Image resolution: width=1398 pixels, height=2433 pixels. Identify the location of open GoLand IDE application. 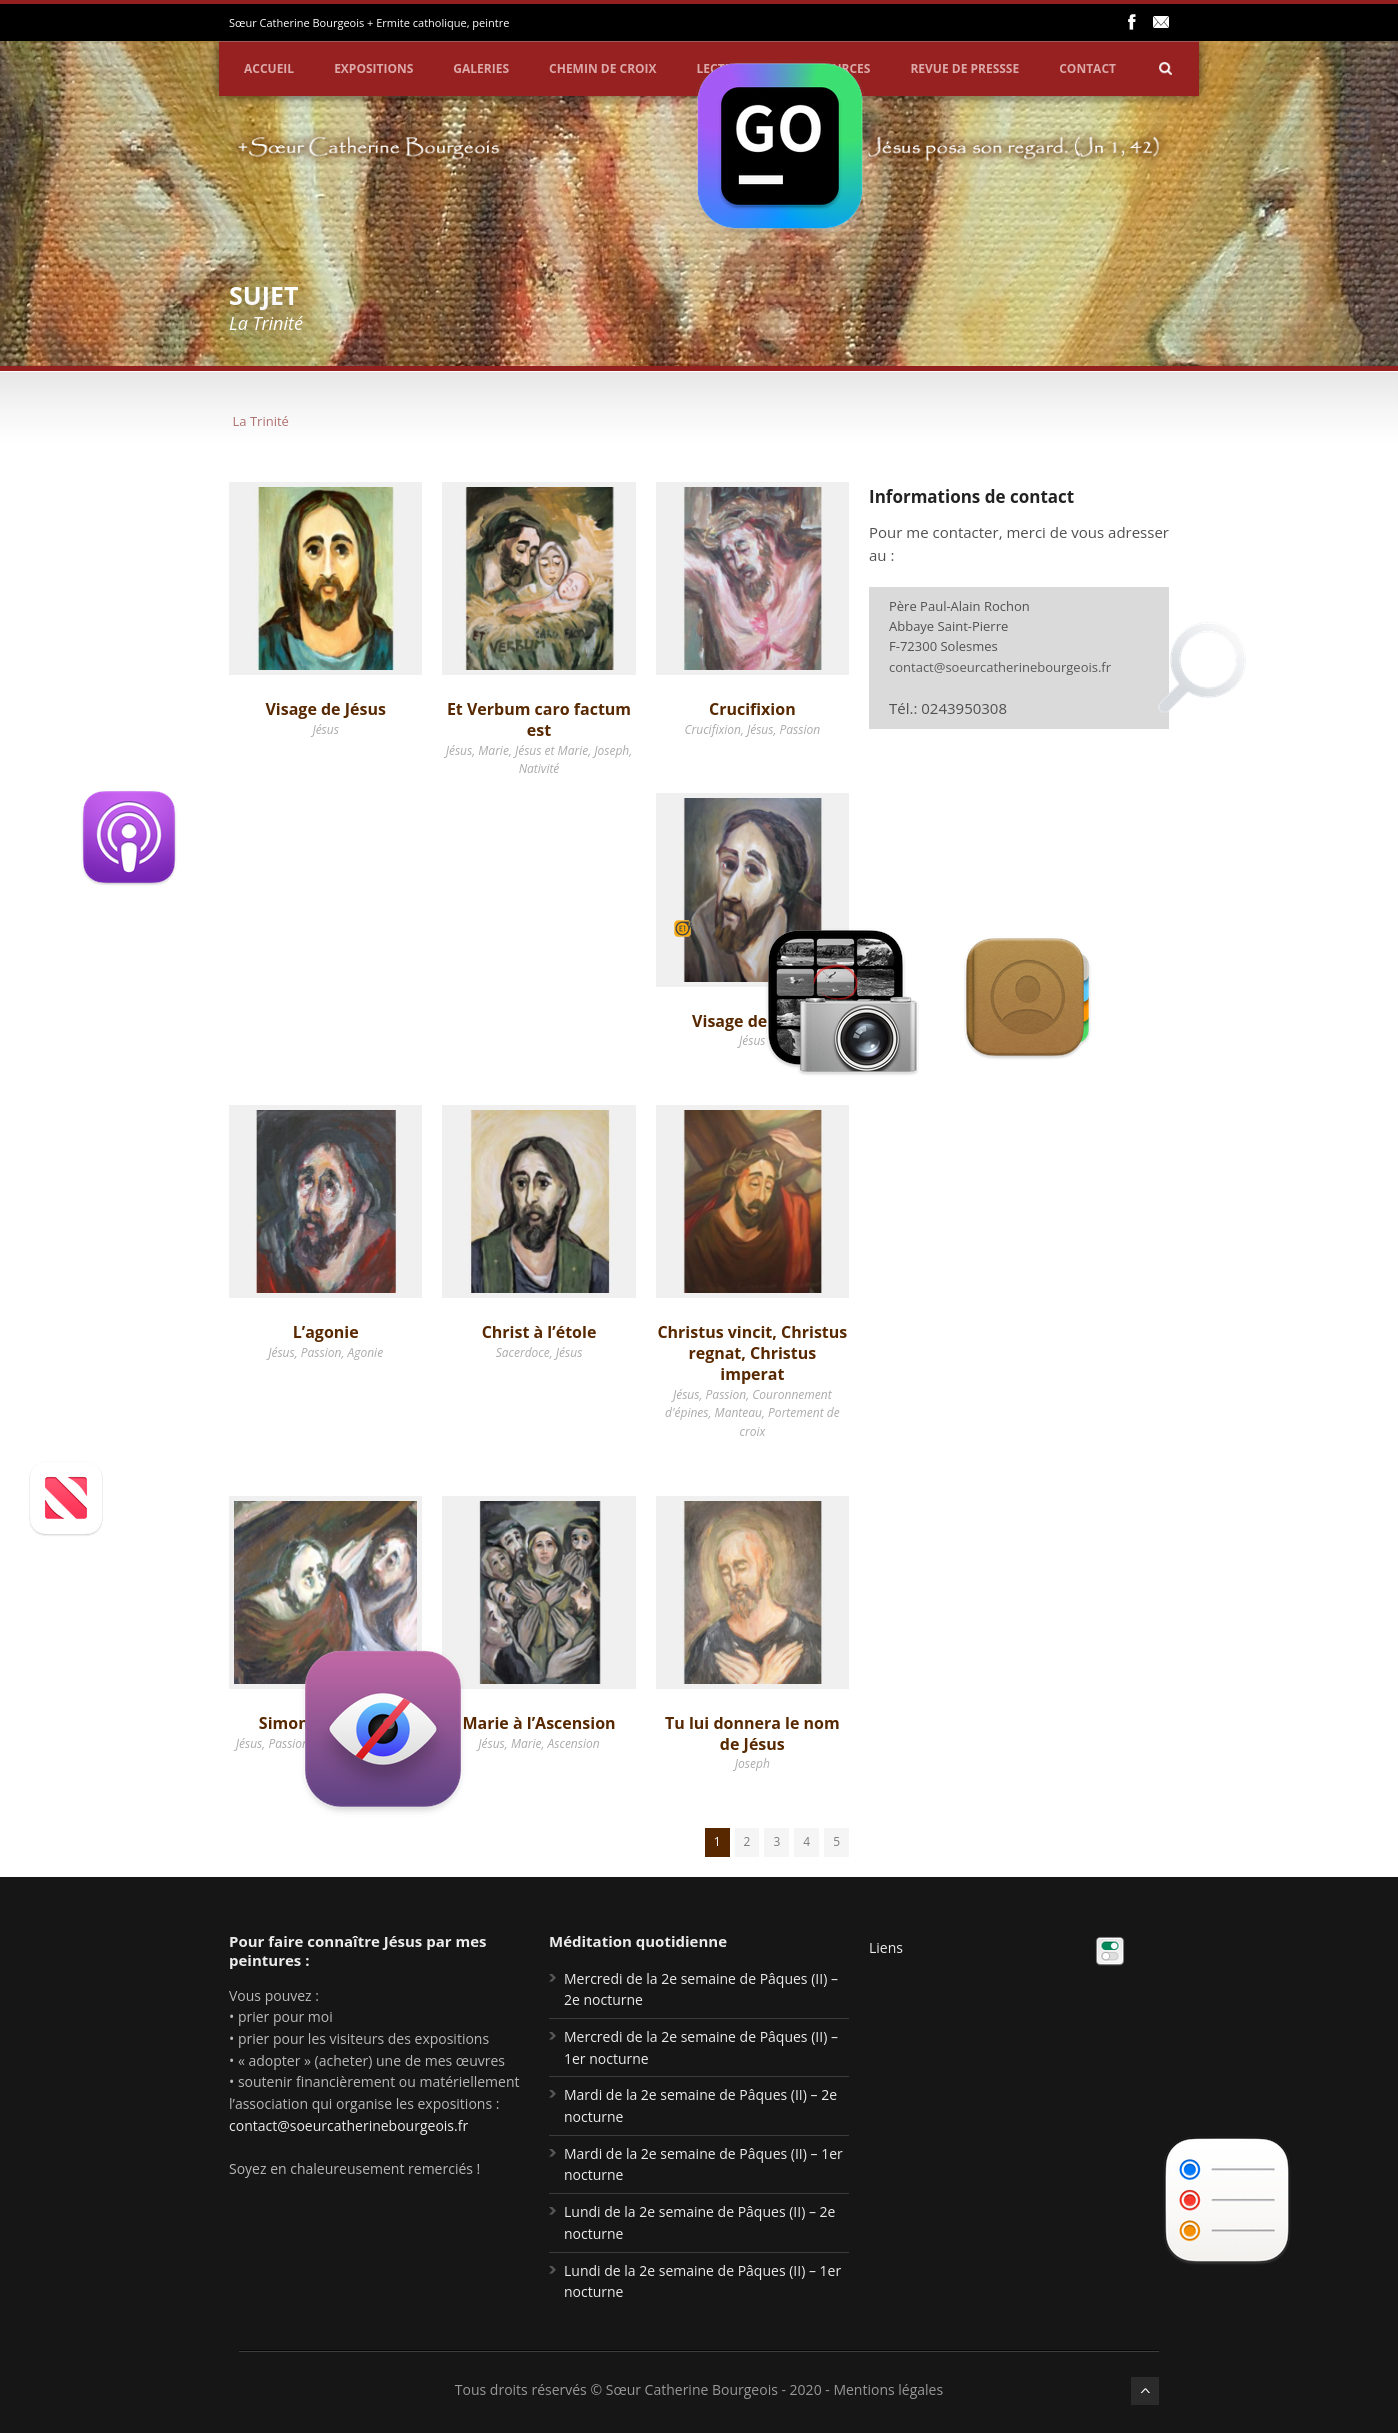
(780, 146).